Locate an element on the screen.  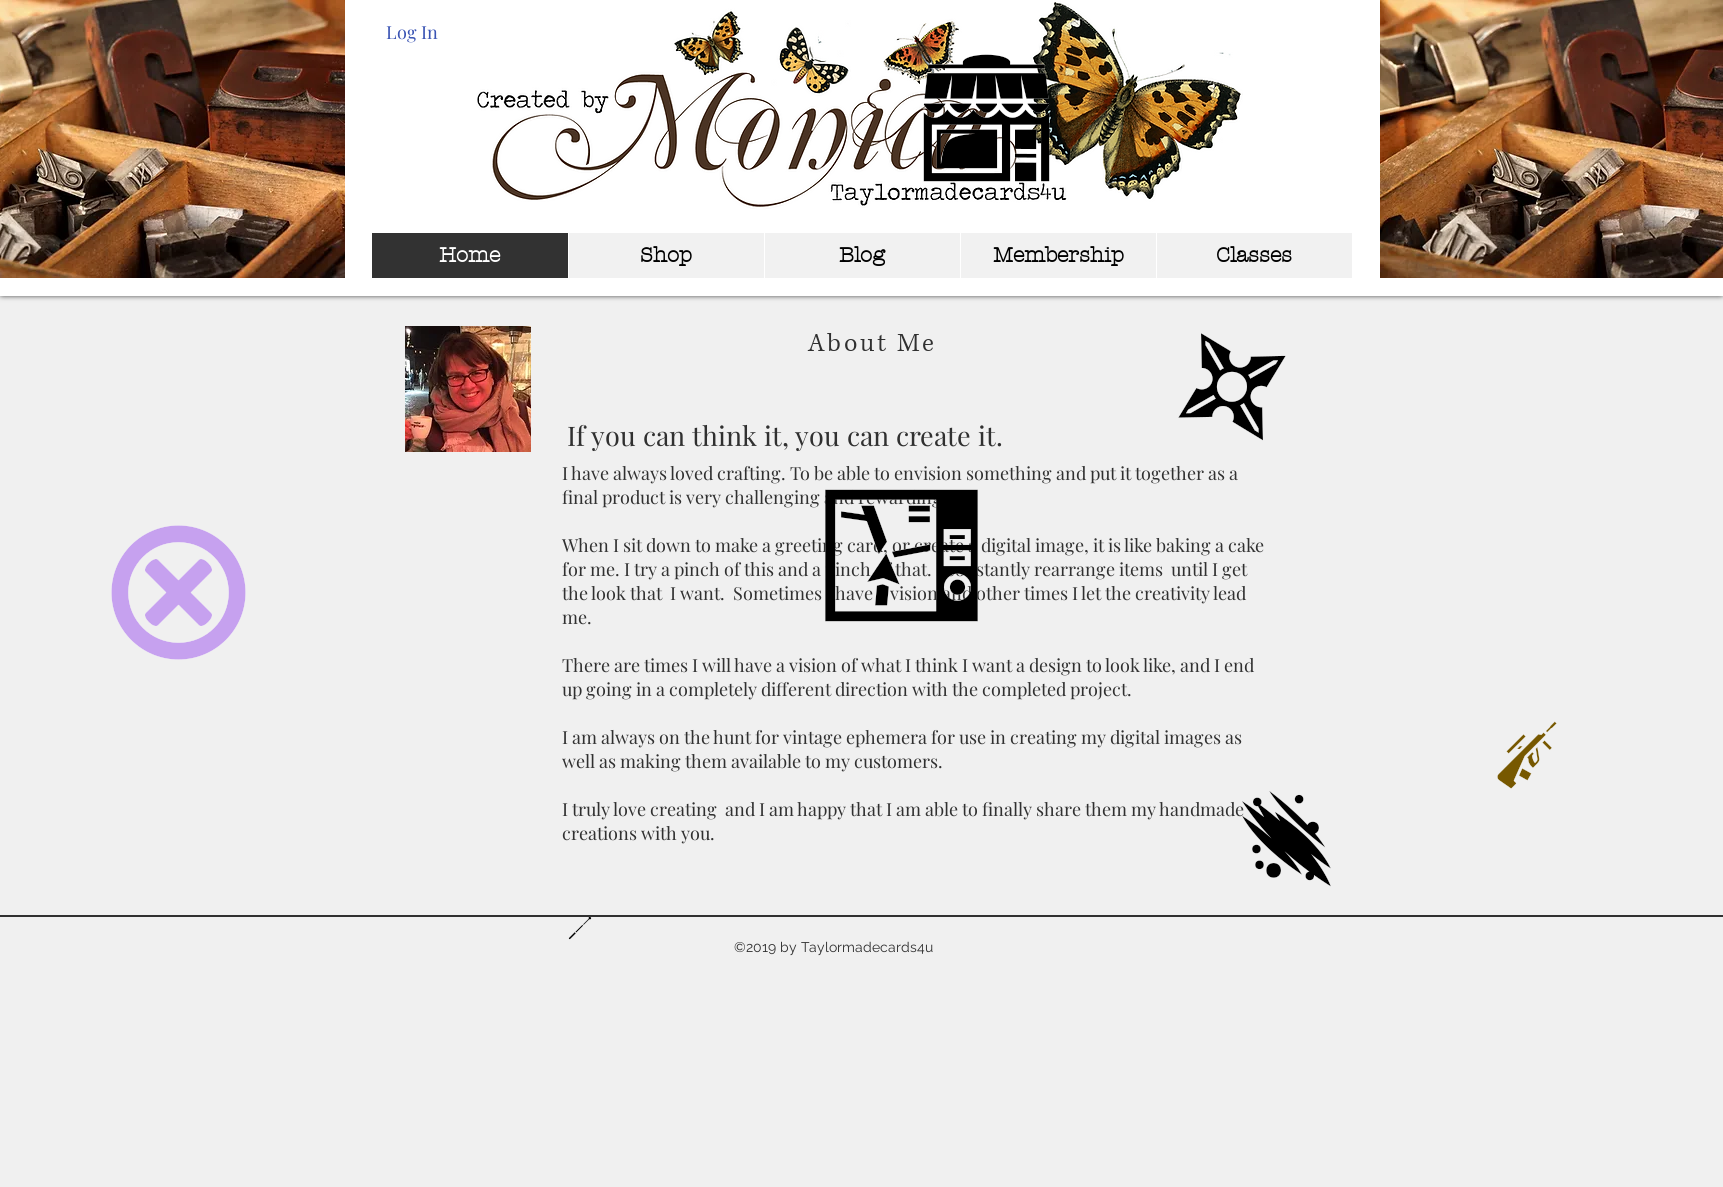
a ninja or stealth-themed game element is located at coordinates (1233, 387).